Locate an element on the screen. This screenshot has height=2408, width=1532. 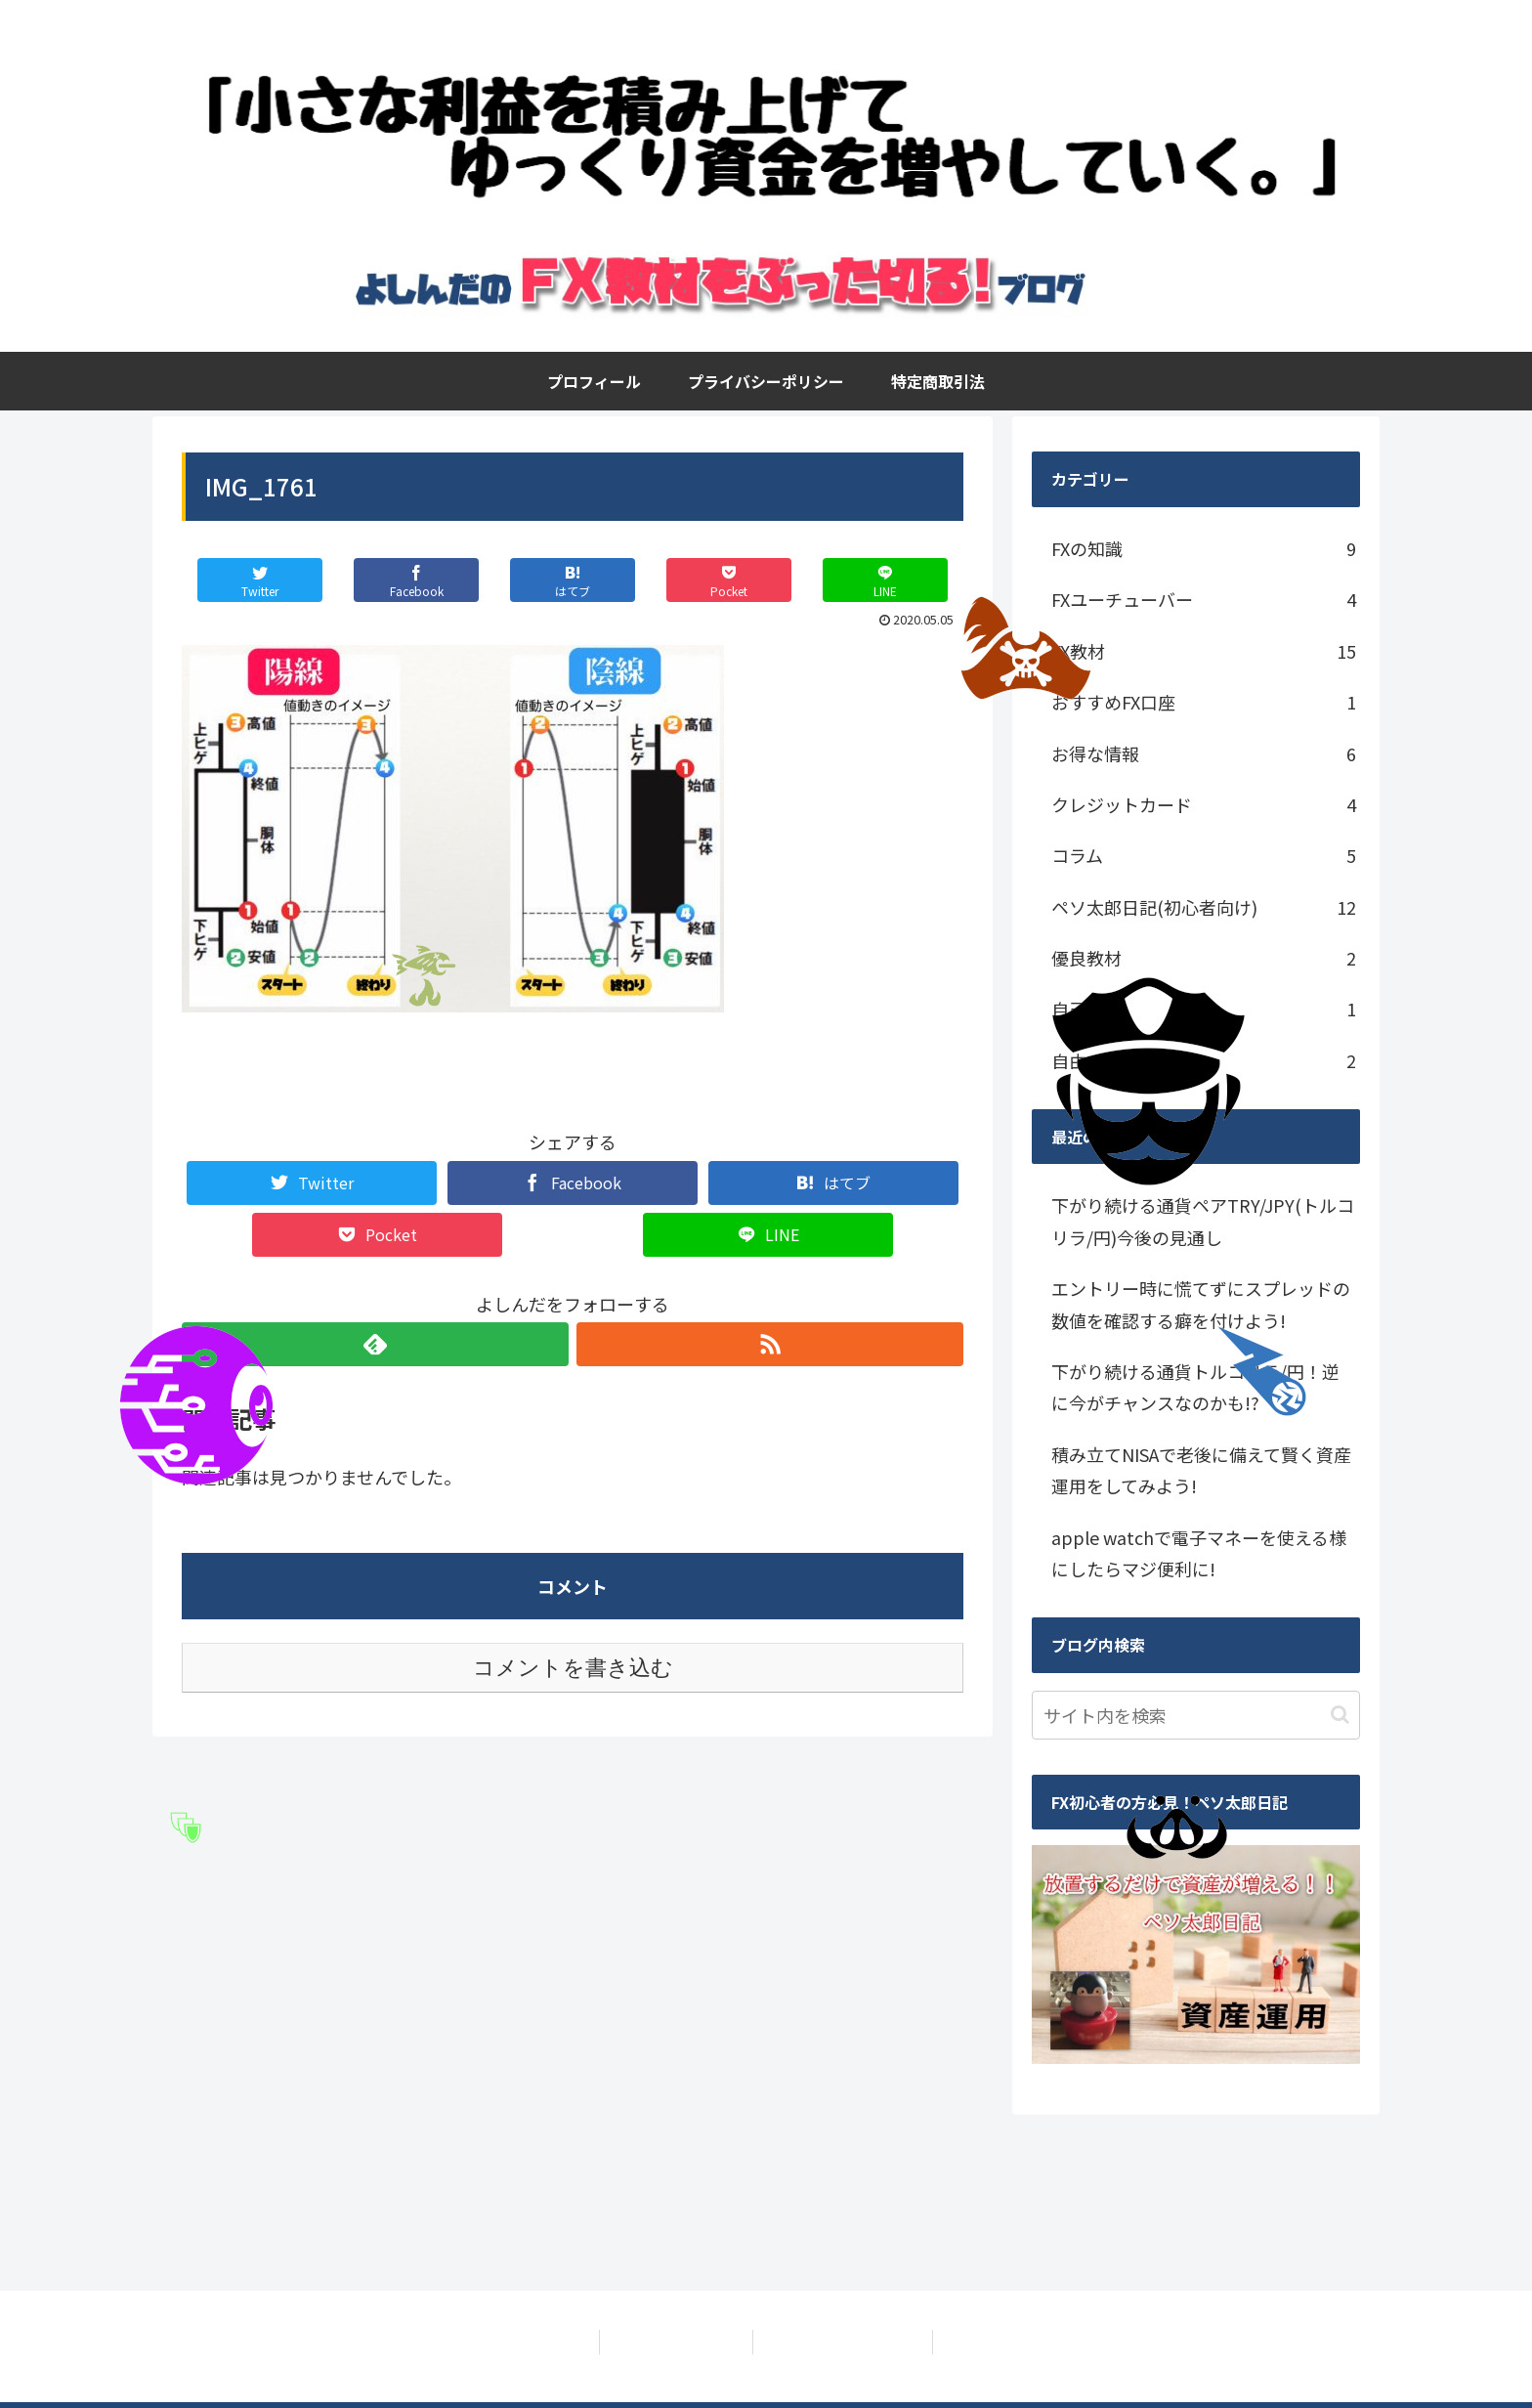
select boar or wild pig character class is located at coordinates (1176, 1824).